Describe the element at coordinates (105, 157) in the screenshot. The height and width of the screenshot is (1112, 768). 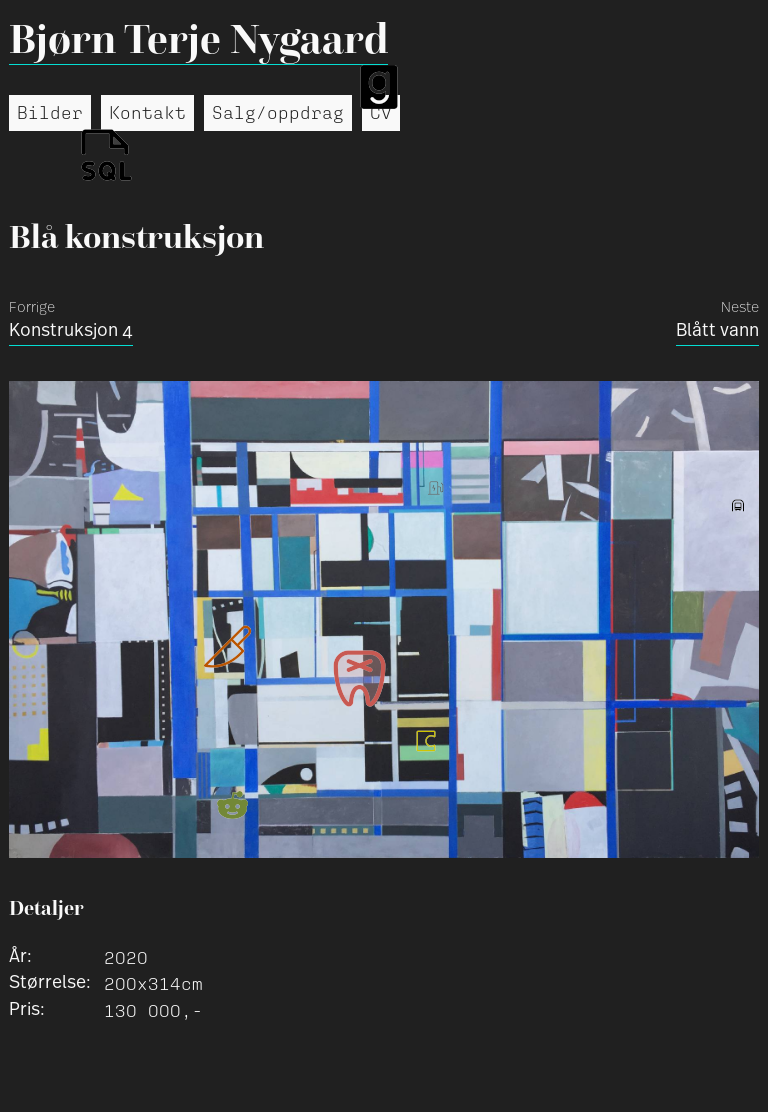
I see `open or view an SQL database file` at that location.